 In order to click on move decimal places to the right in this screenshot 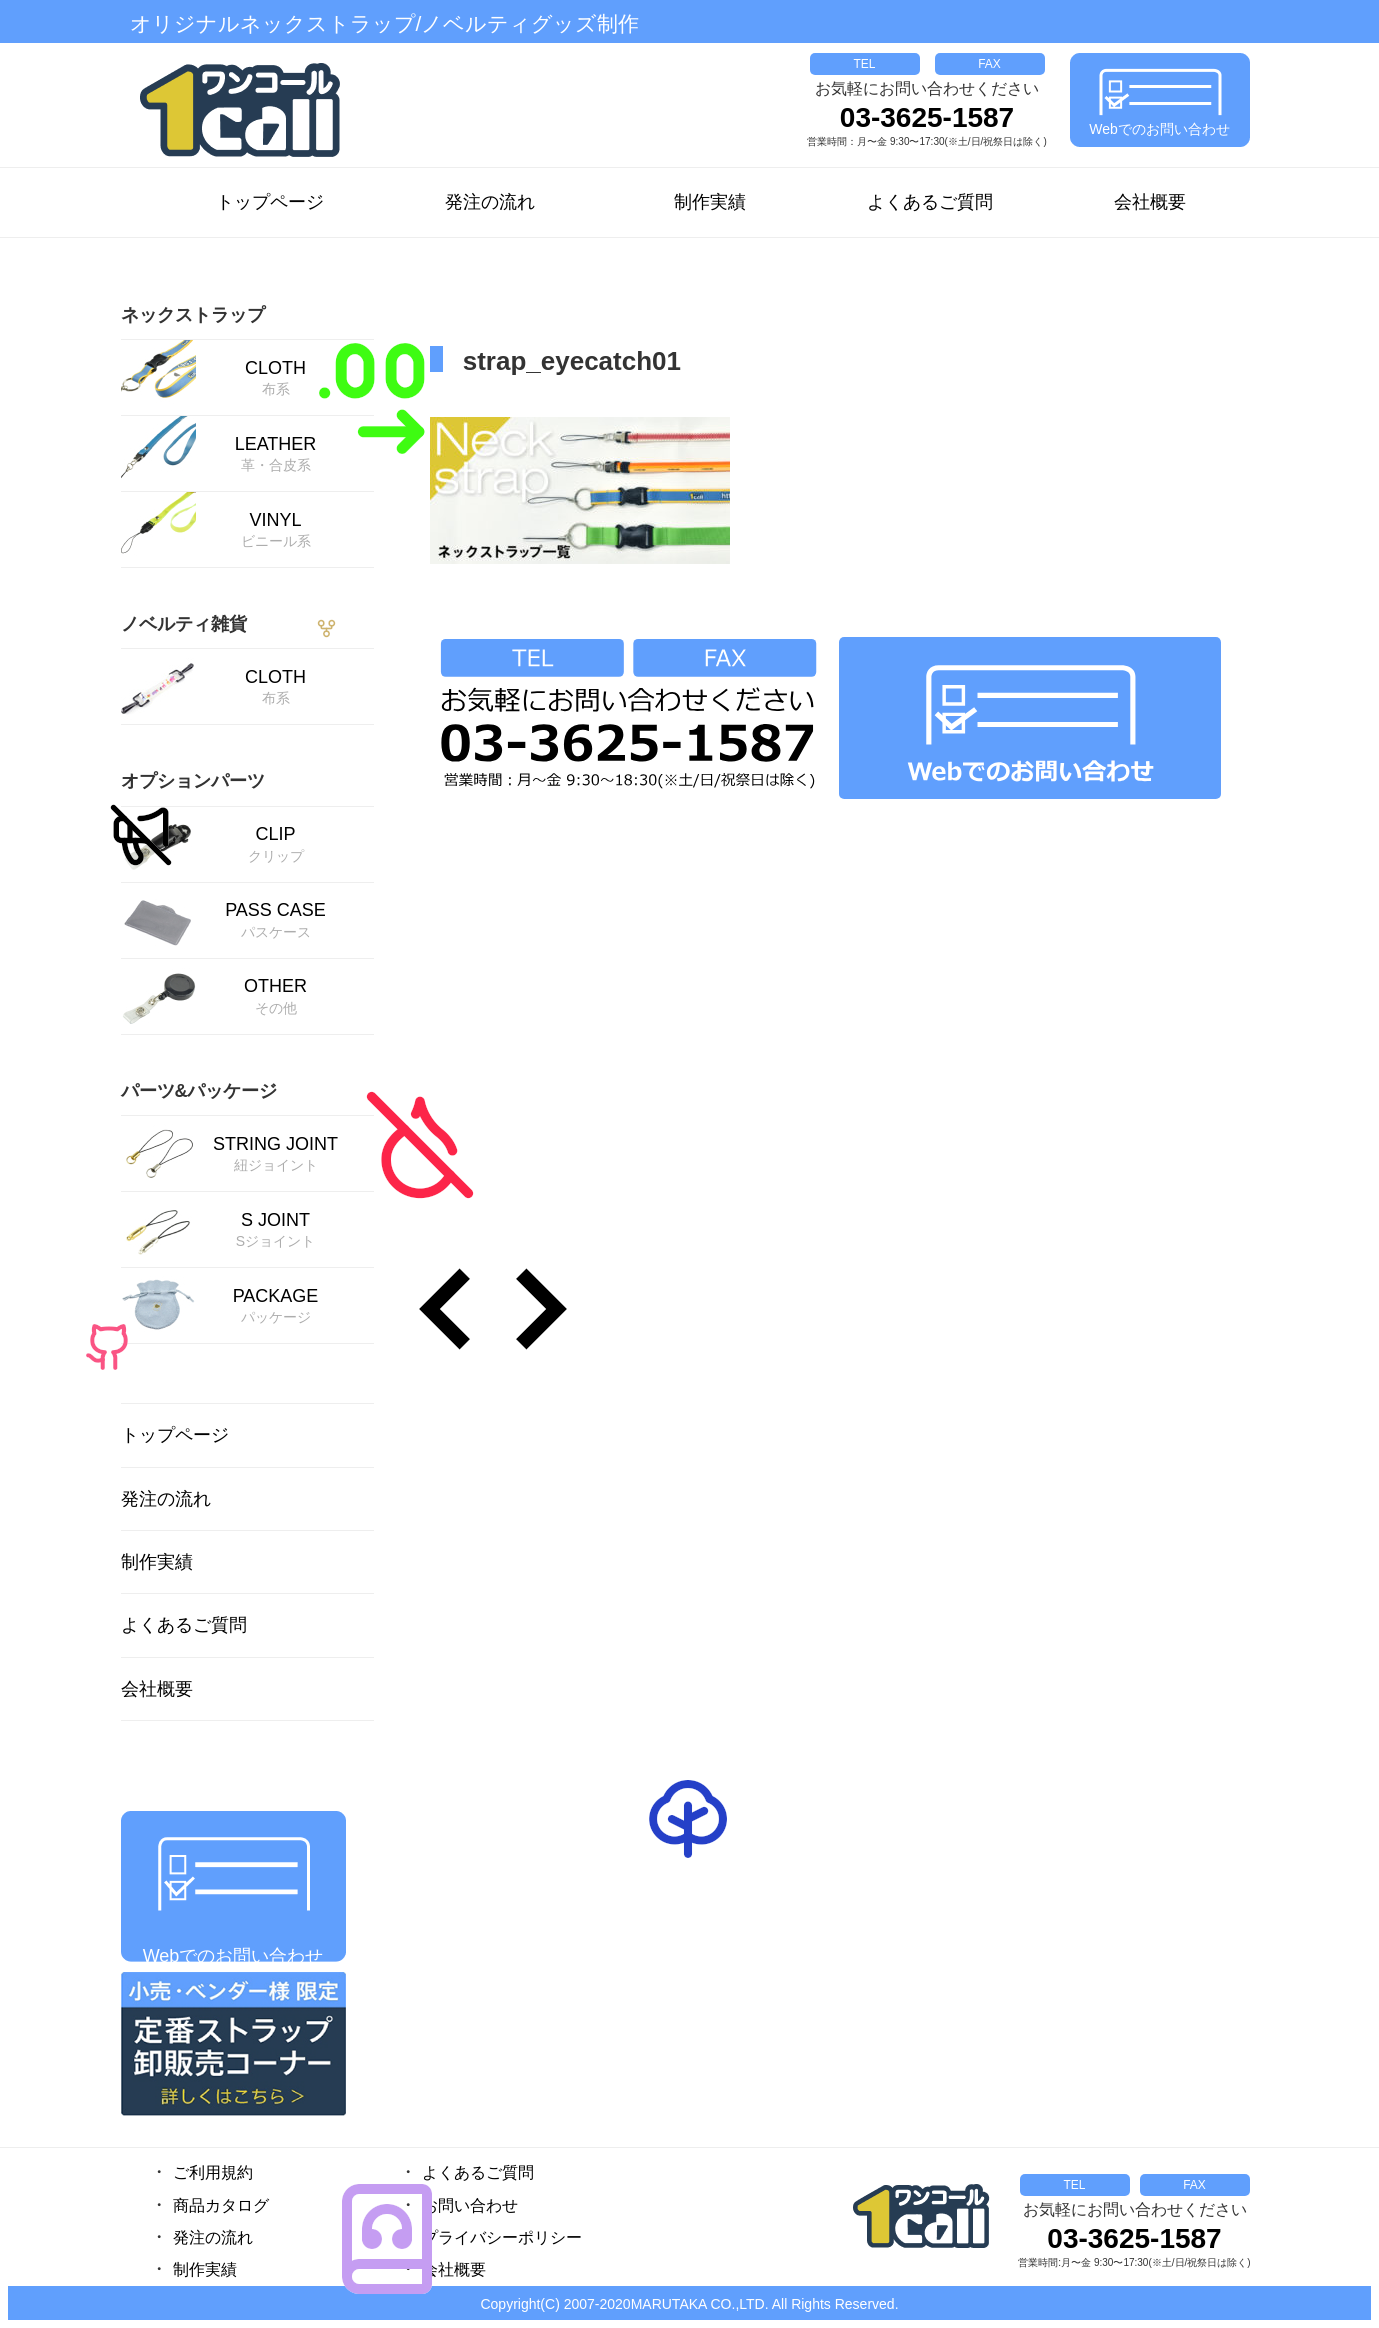, I will do `click(374, 398)`.